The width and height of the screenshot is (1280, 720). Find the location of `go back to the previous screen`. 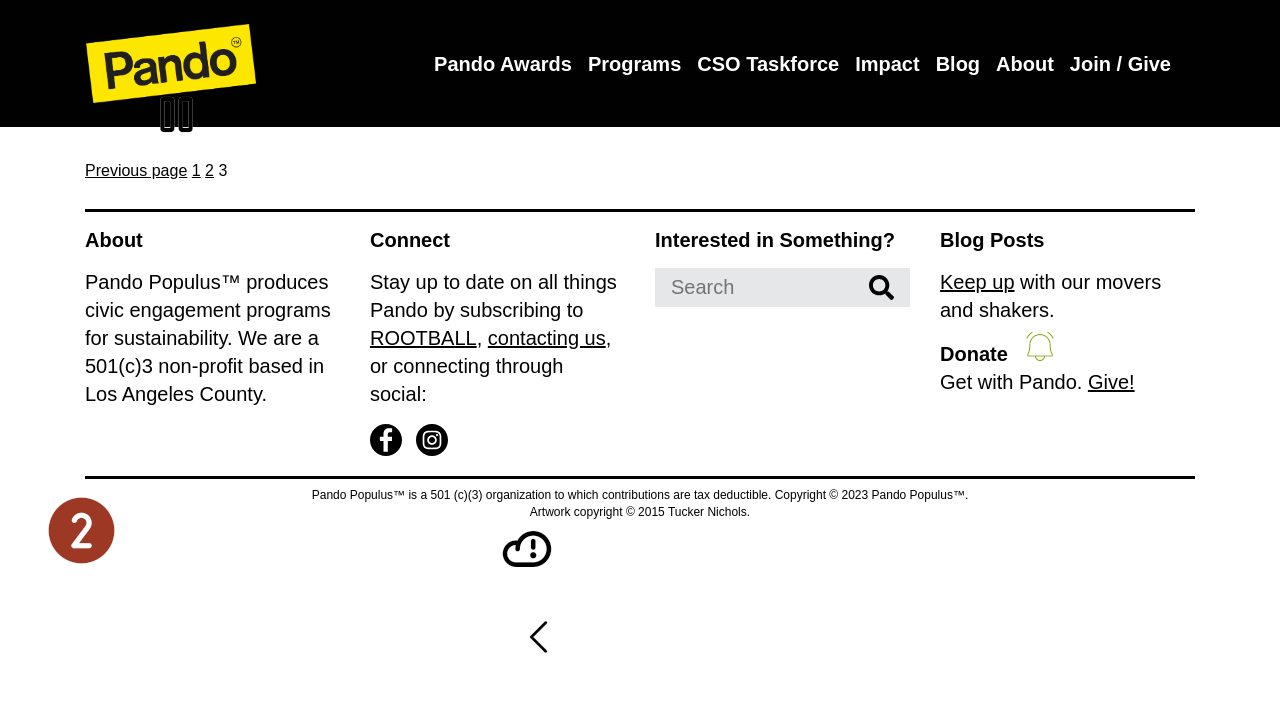

go back to the previous screen is located at coordinates (540, 637).